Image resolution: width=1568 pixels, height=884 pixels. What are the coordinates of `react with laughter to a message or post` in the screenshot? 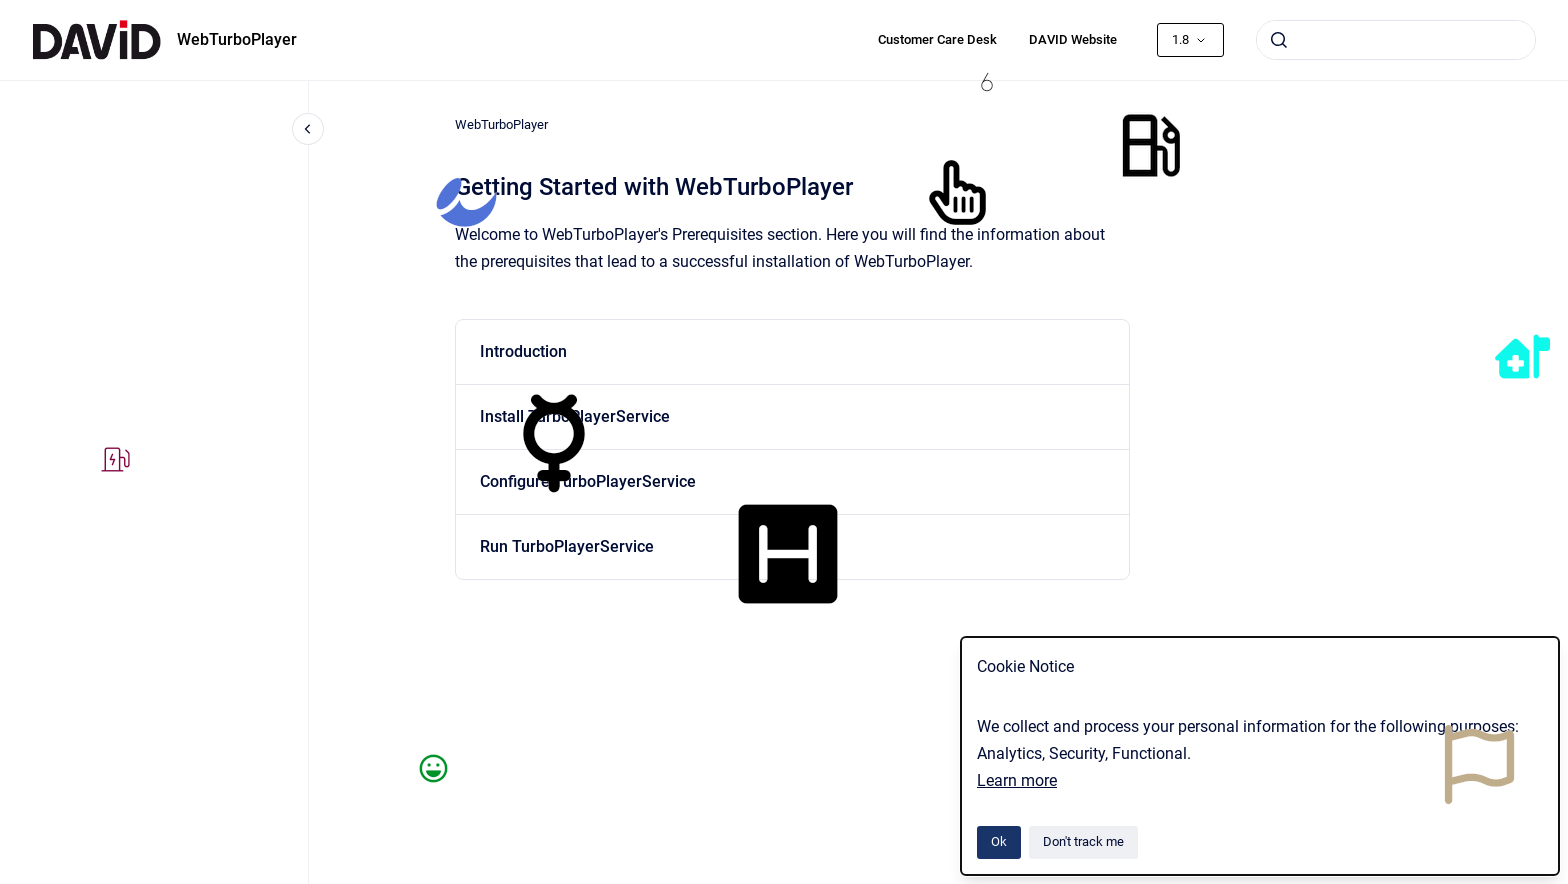 It's located at (433, 768).